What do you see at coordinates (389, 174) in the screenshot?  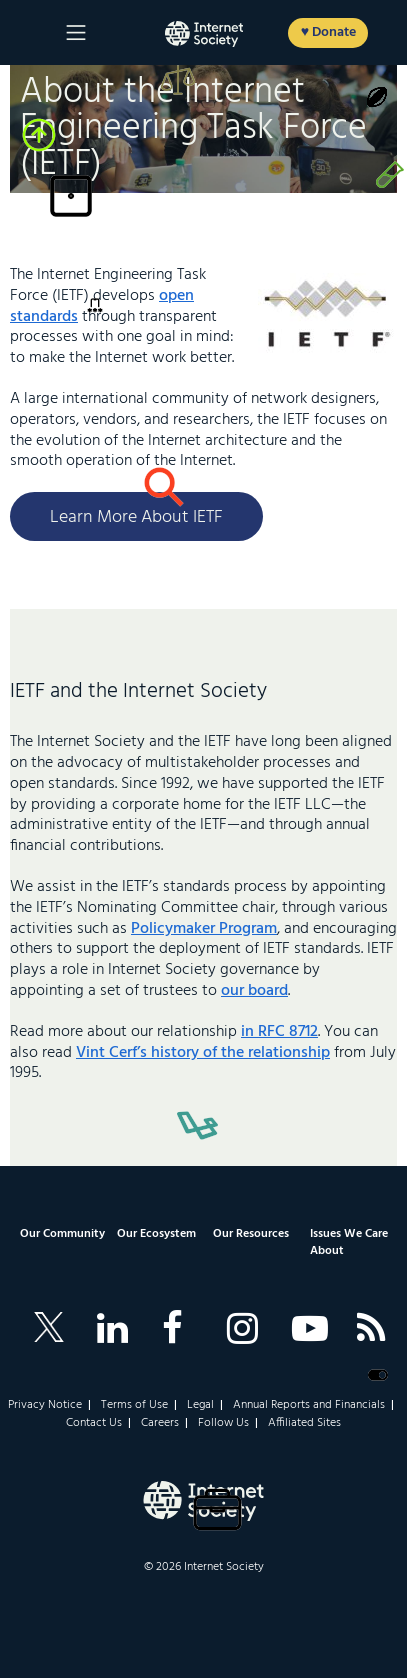 I see `access lab or experimental features` at bounding box center [389, 174].